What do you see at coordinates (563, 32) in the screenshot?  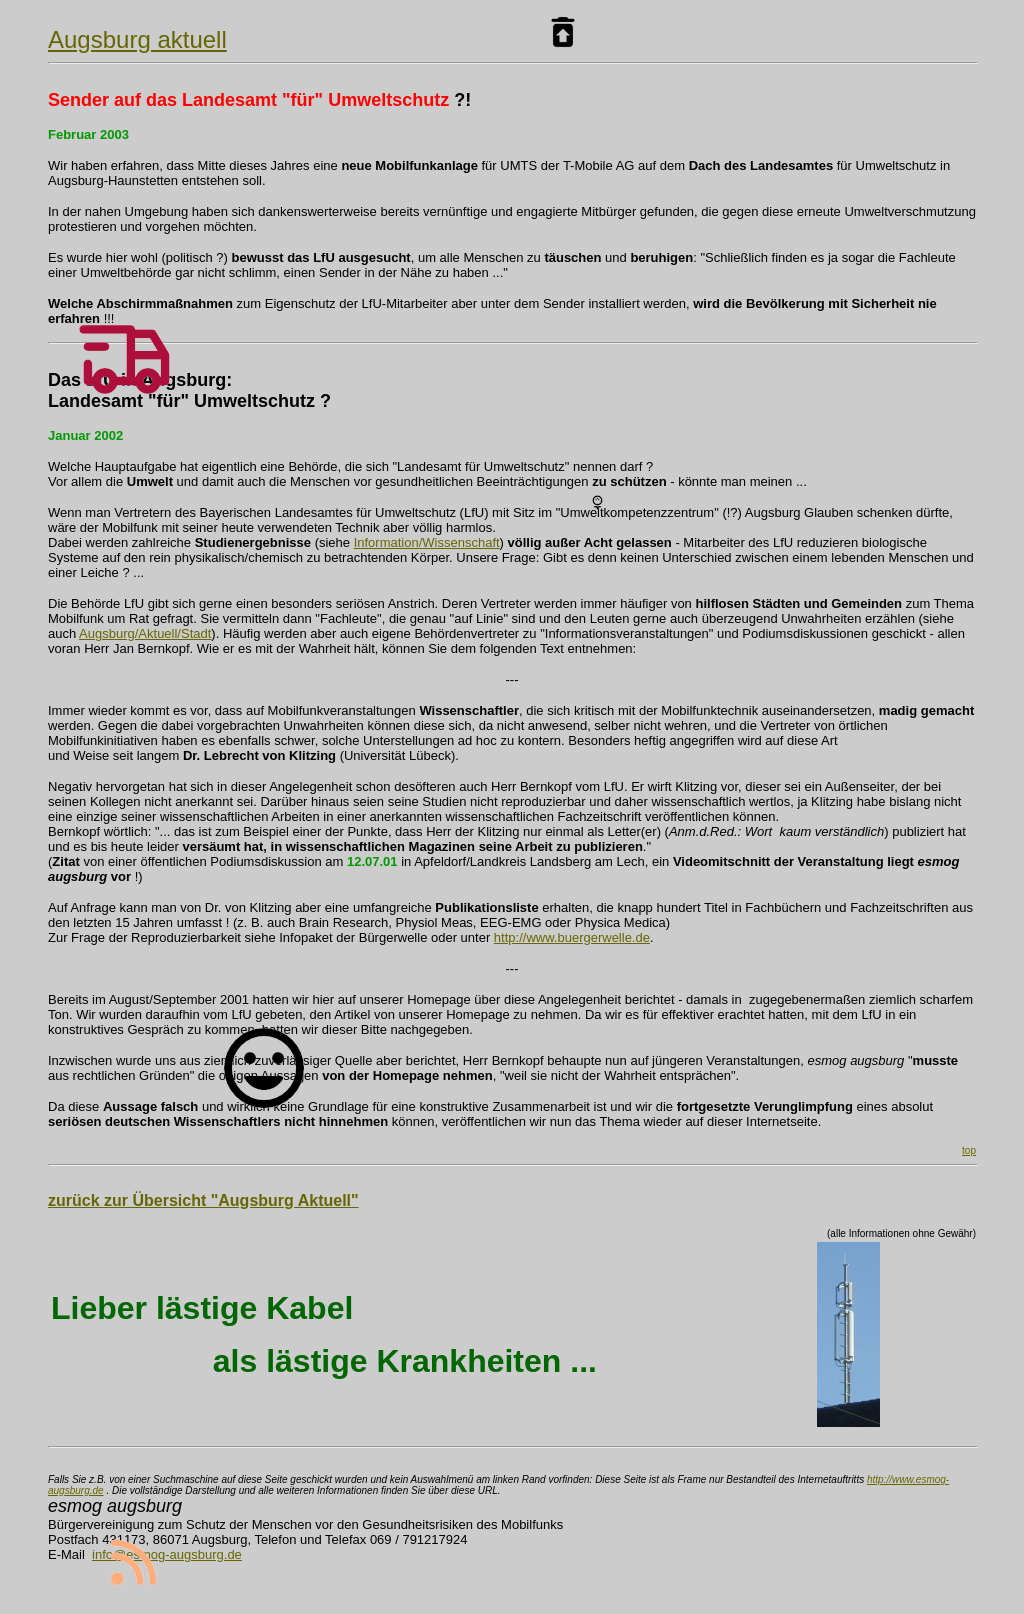 I see `restore a deleted item from trash` at bounding box center [563, 32].